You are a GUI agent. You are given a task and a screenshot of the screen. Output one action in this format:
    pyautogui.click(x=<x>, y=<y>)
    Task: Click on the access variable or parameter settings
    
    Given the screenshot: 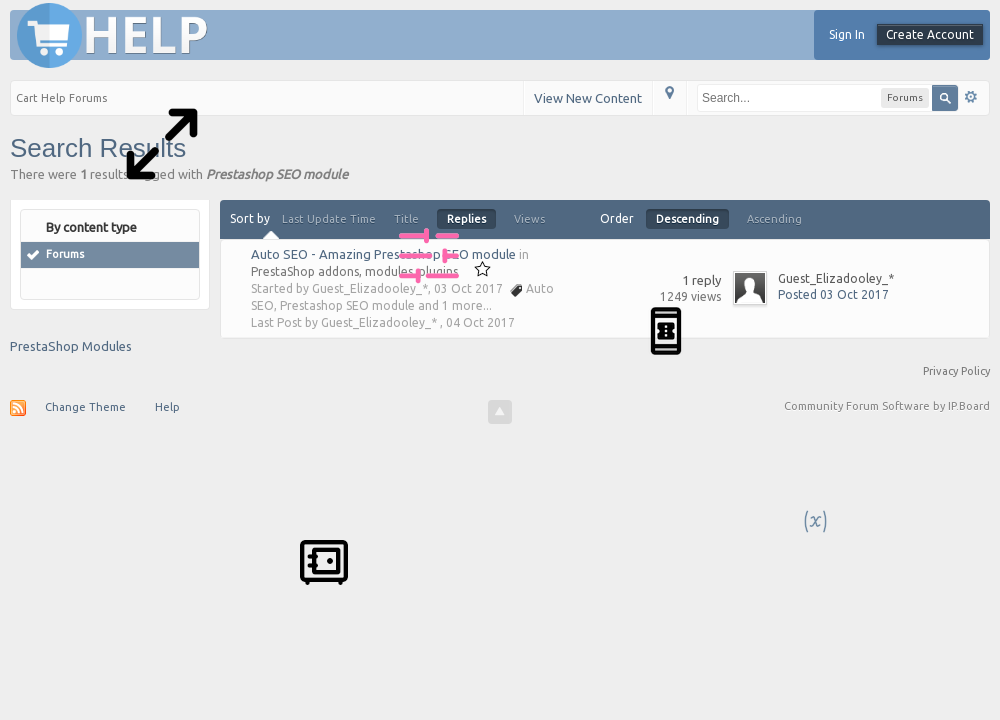 What is the action you would take?
    pyautogui.click(x=815, y=521)
    